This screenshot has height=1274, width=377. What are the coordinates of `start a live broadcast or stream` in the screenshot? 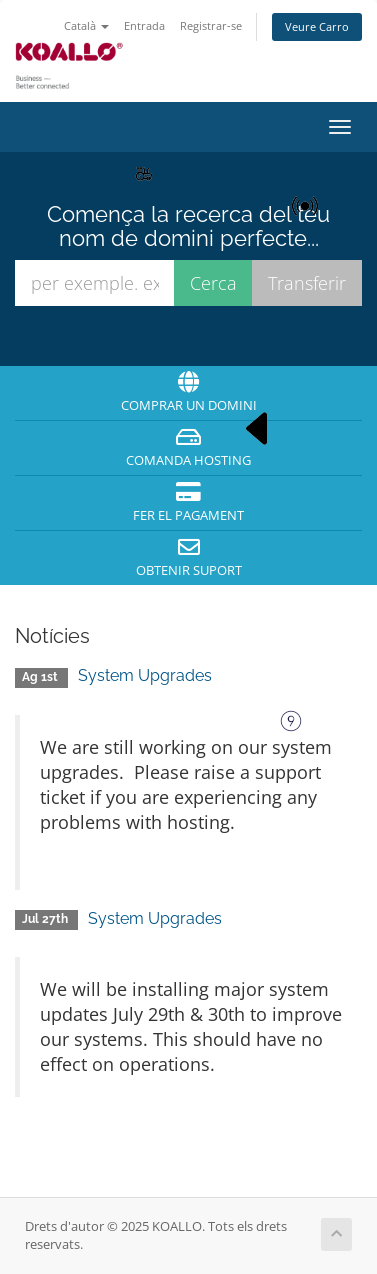 It's located at (305, 206).